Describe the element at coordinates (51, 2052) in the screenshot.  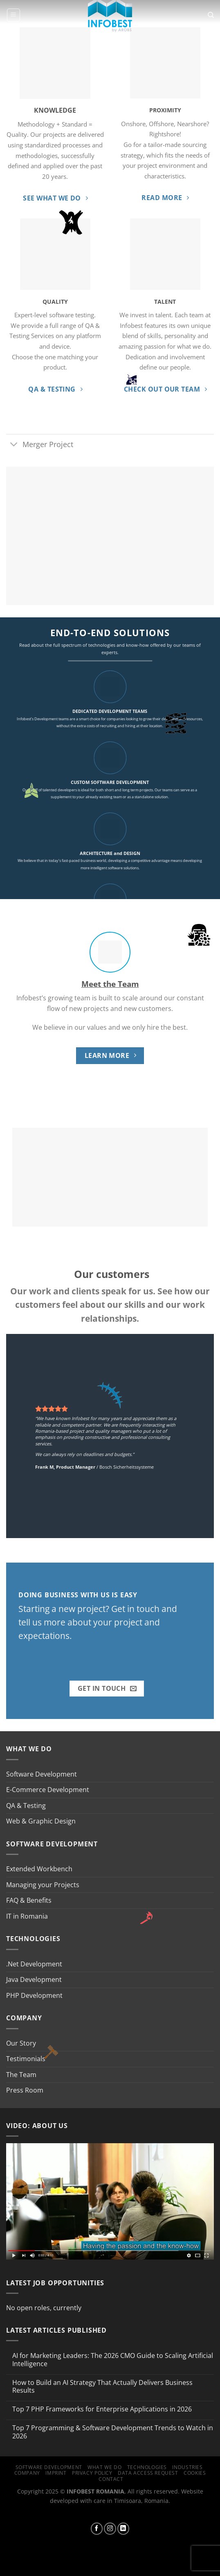
I see `toy mallet or hammer tool icon` at that location.